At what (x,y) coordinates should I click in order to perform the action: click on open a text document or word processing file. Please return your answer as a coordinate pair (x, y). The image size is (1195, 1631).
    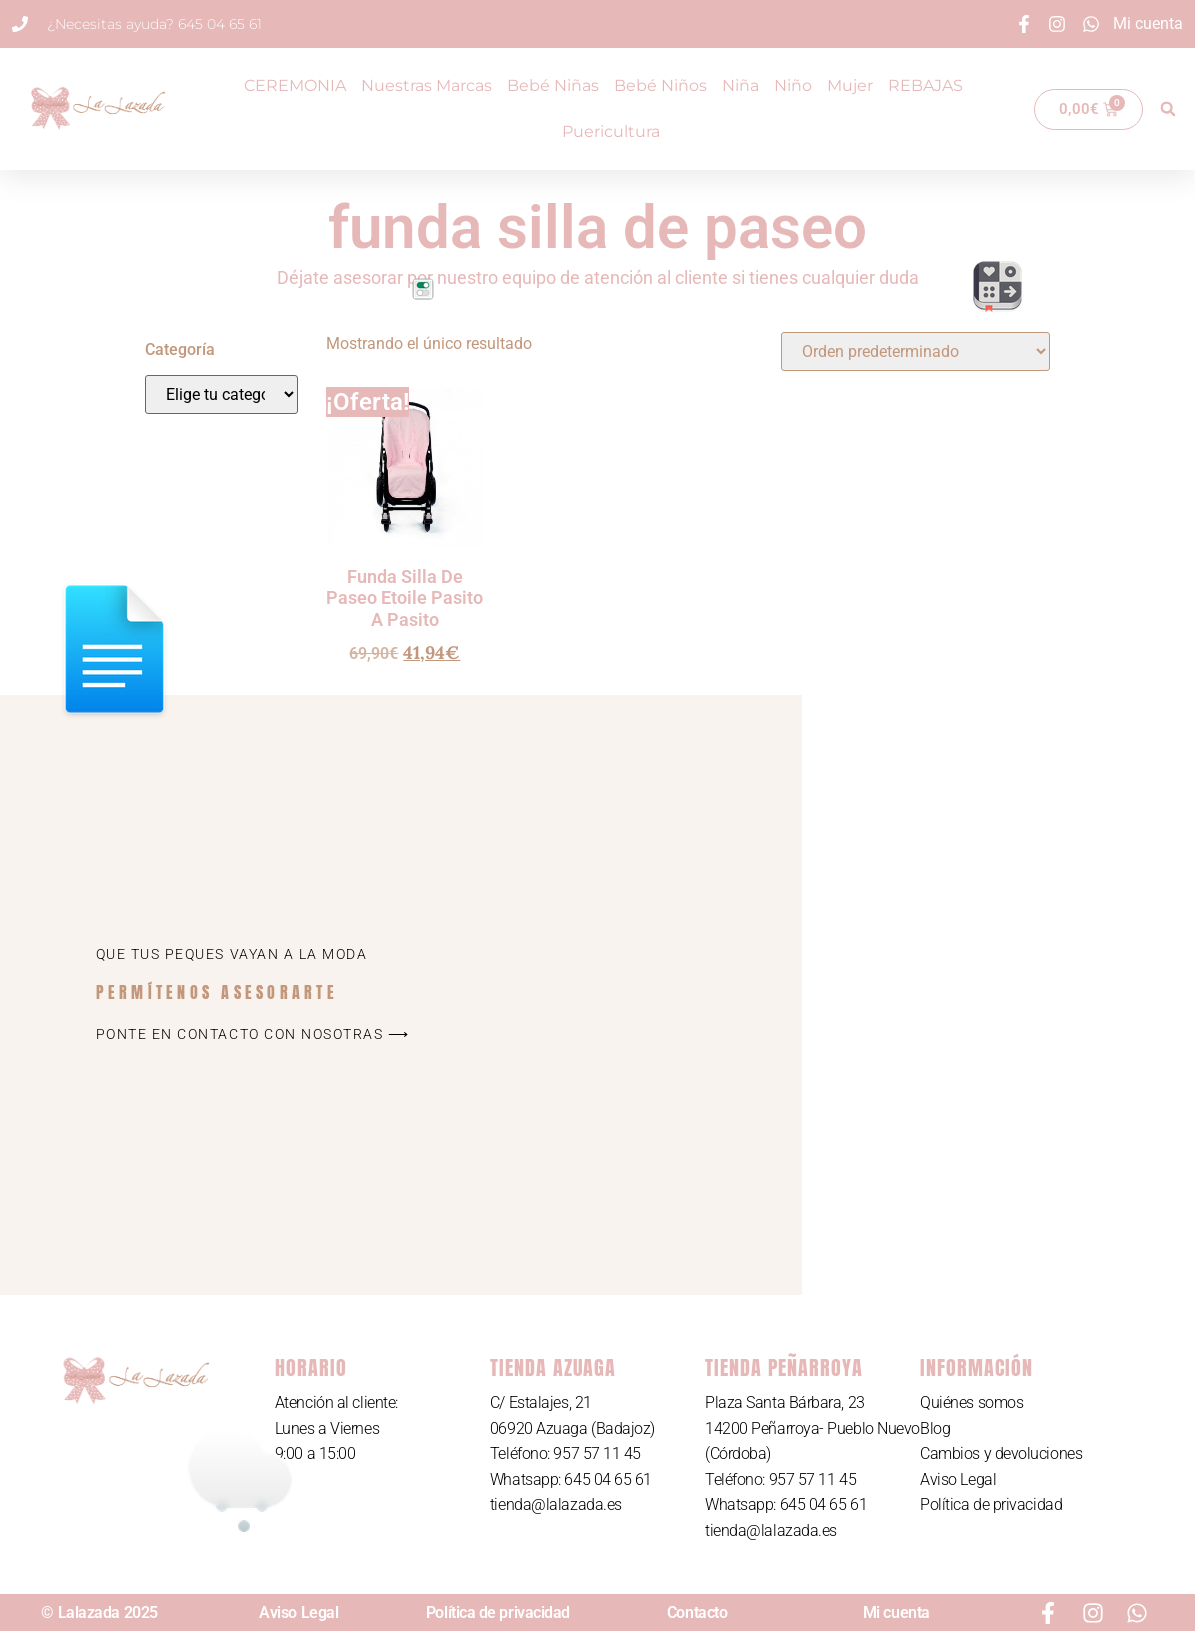
    Looking at the image, I should click on (114, 651).